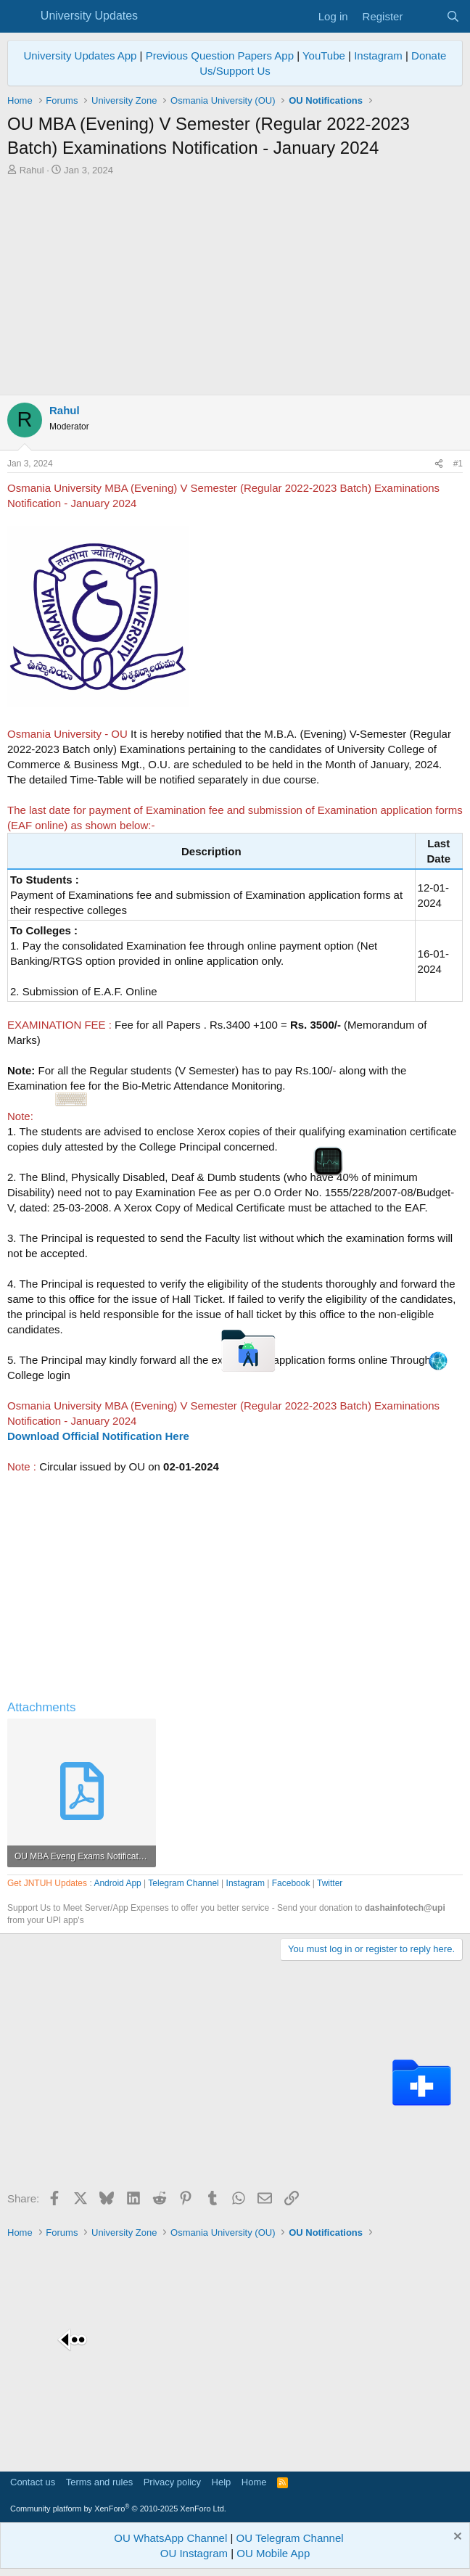 The image size is (470, 2576). I want to click on open android studio projects folder, so click(248, 1352).